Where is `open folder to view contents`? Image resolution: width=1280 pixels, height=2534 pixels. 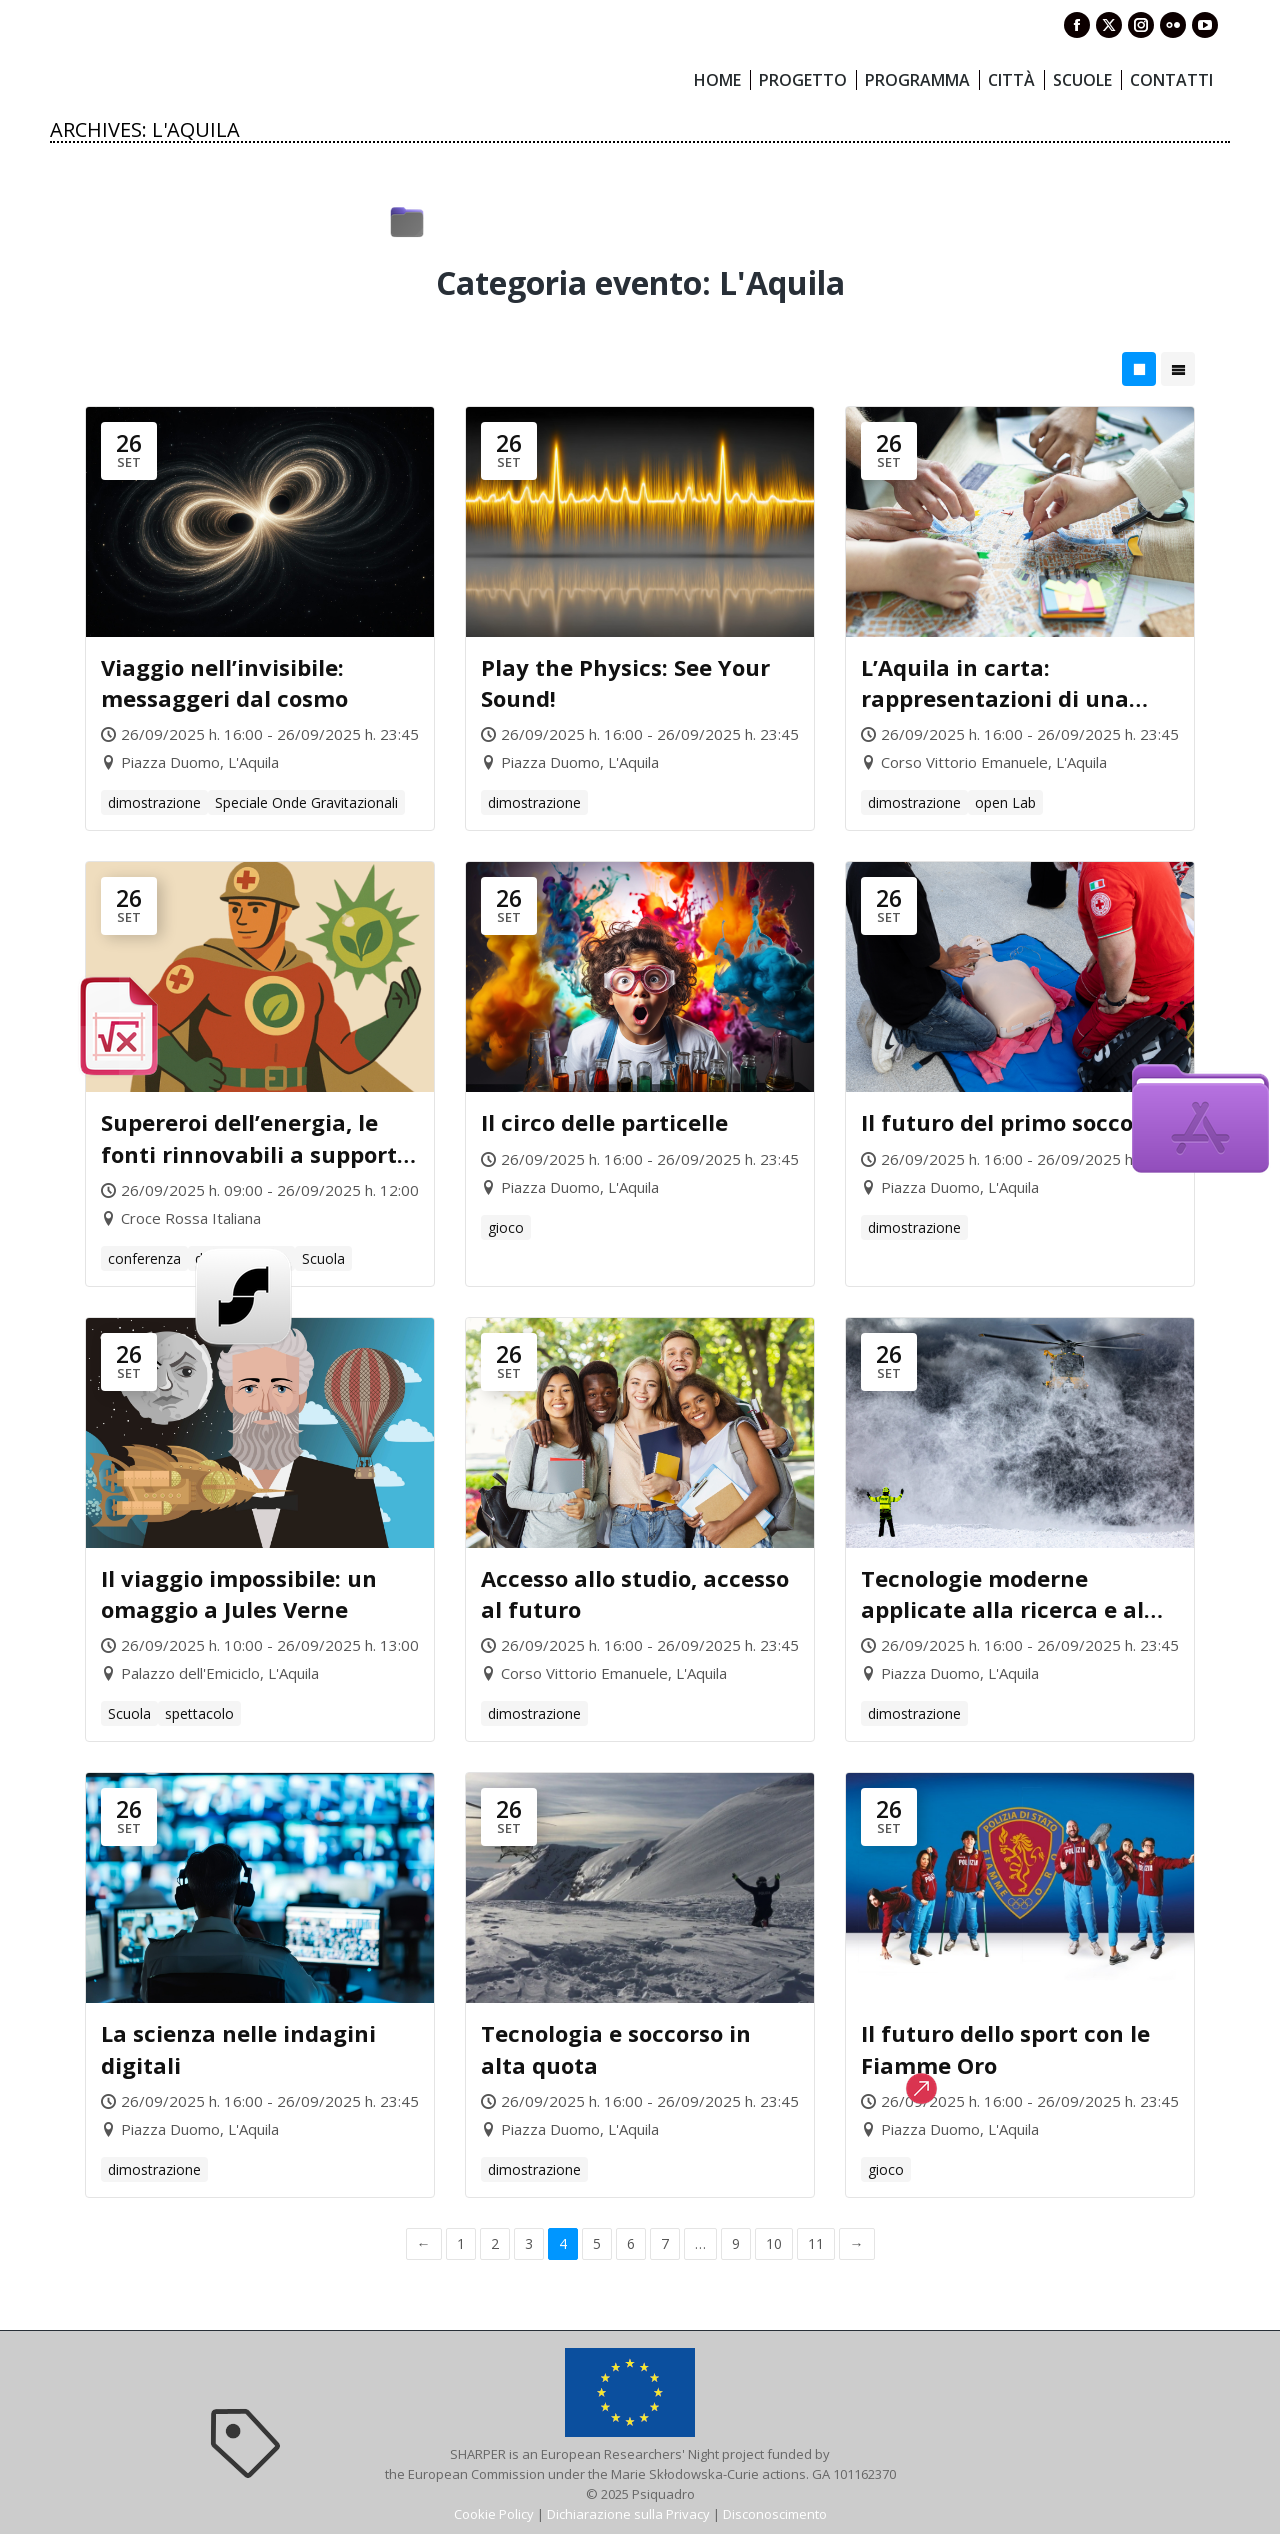 open folder to view contents is located at coordinates (407, 222).